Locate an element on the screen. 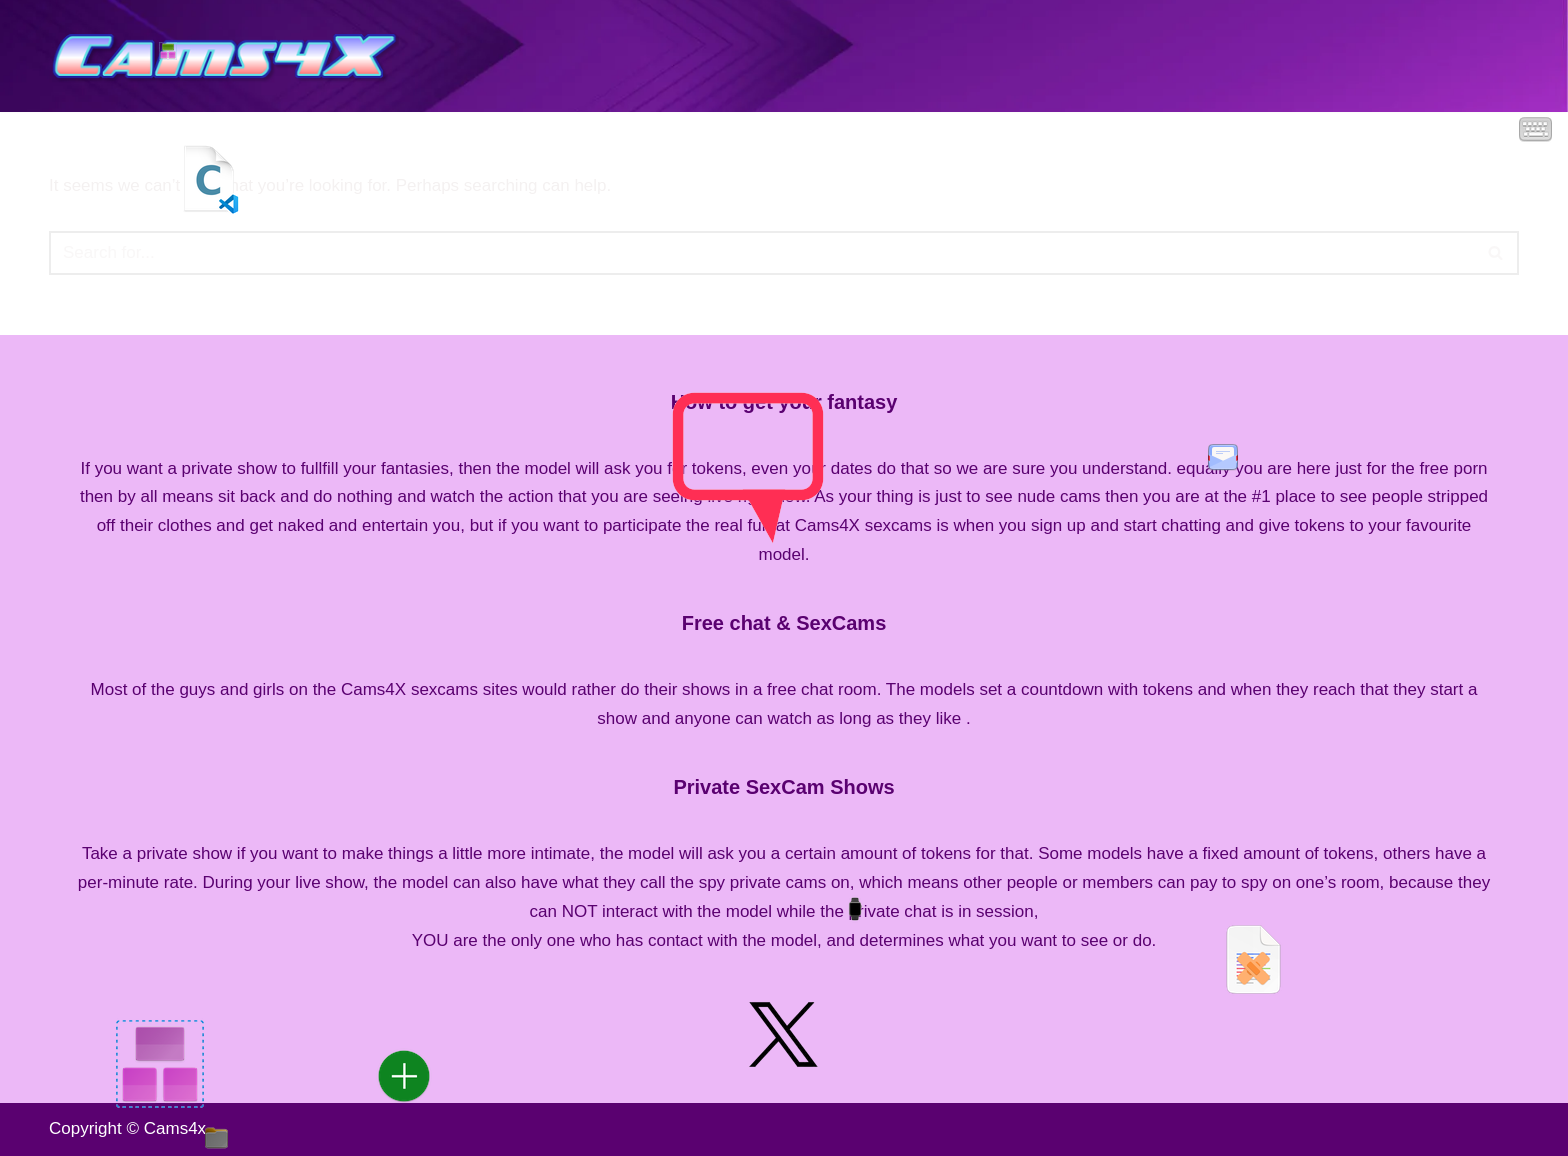  select all items in the current view is located at coordinates (160, 1064).